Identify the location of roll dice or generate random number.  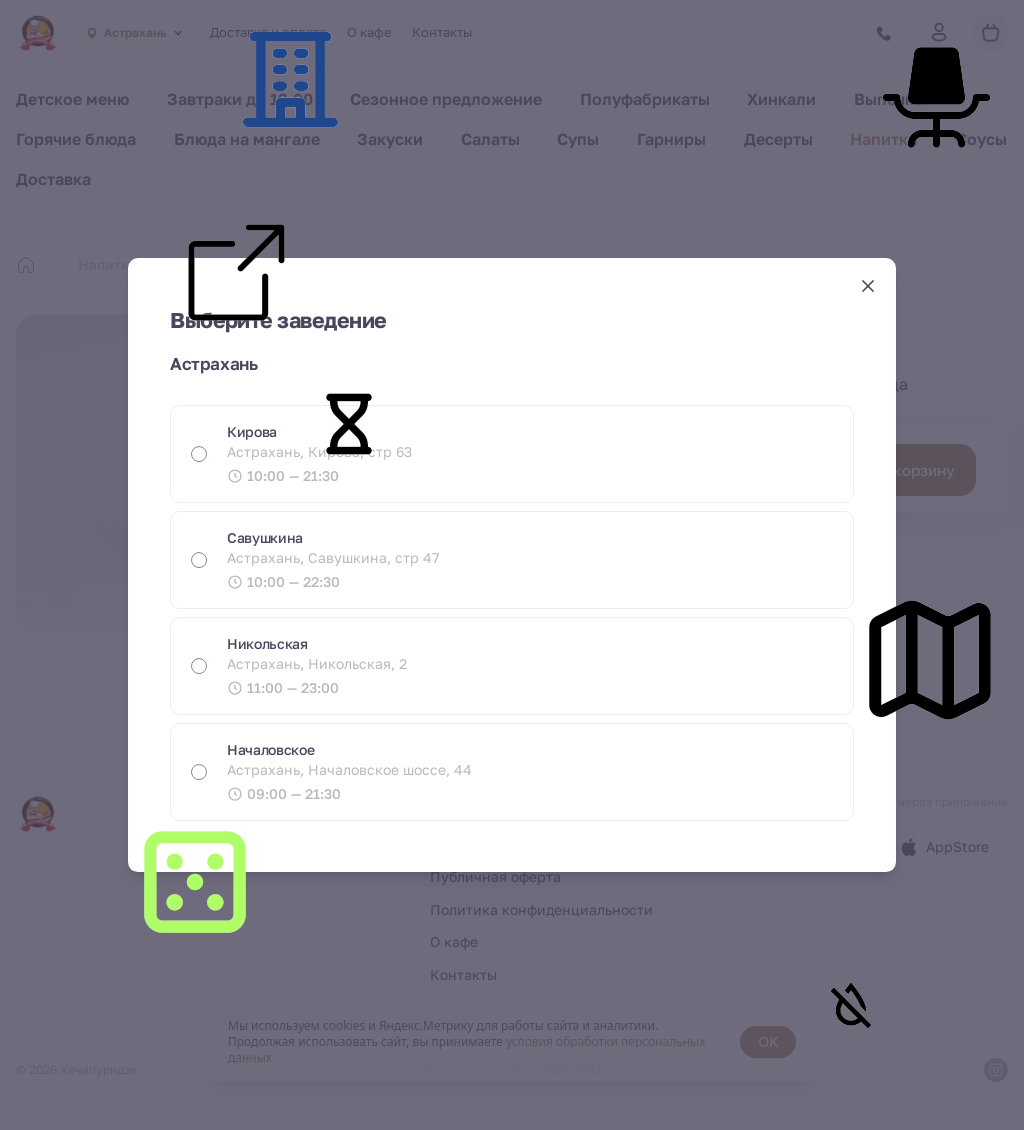
(195, 882).